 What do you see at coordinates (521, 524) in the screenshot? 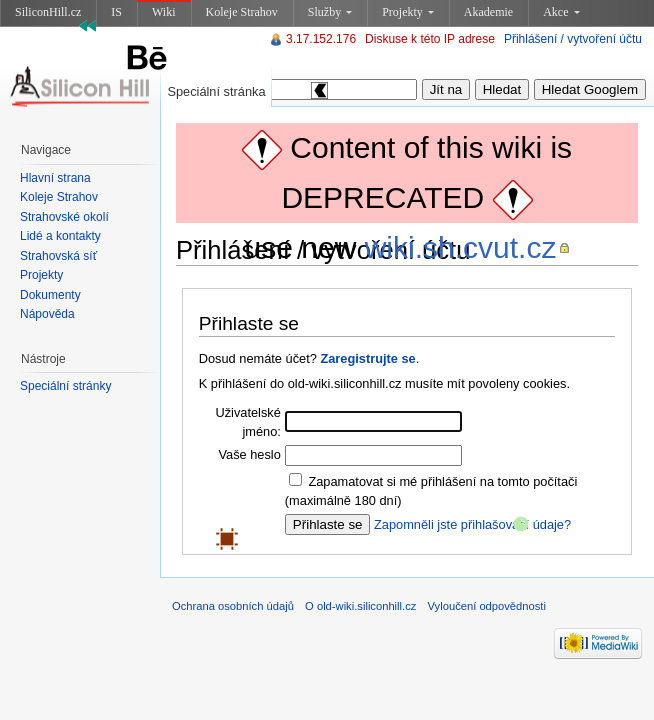
I see `access bowling game or sports app` at bounding box center [521, 524].